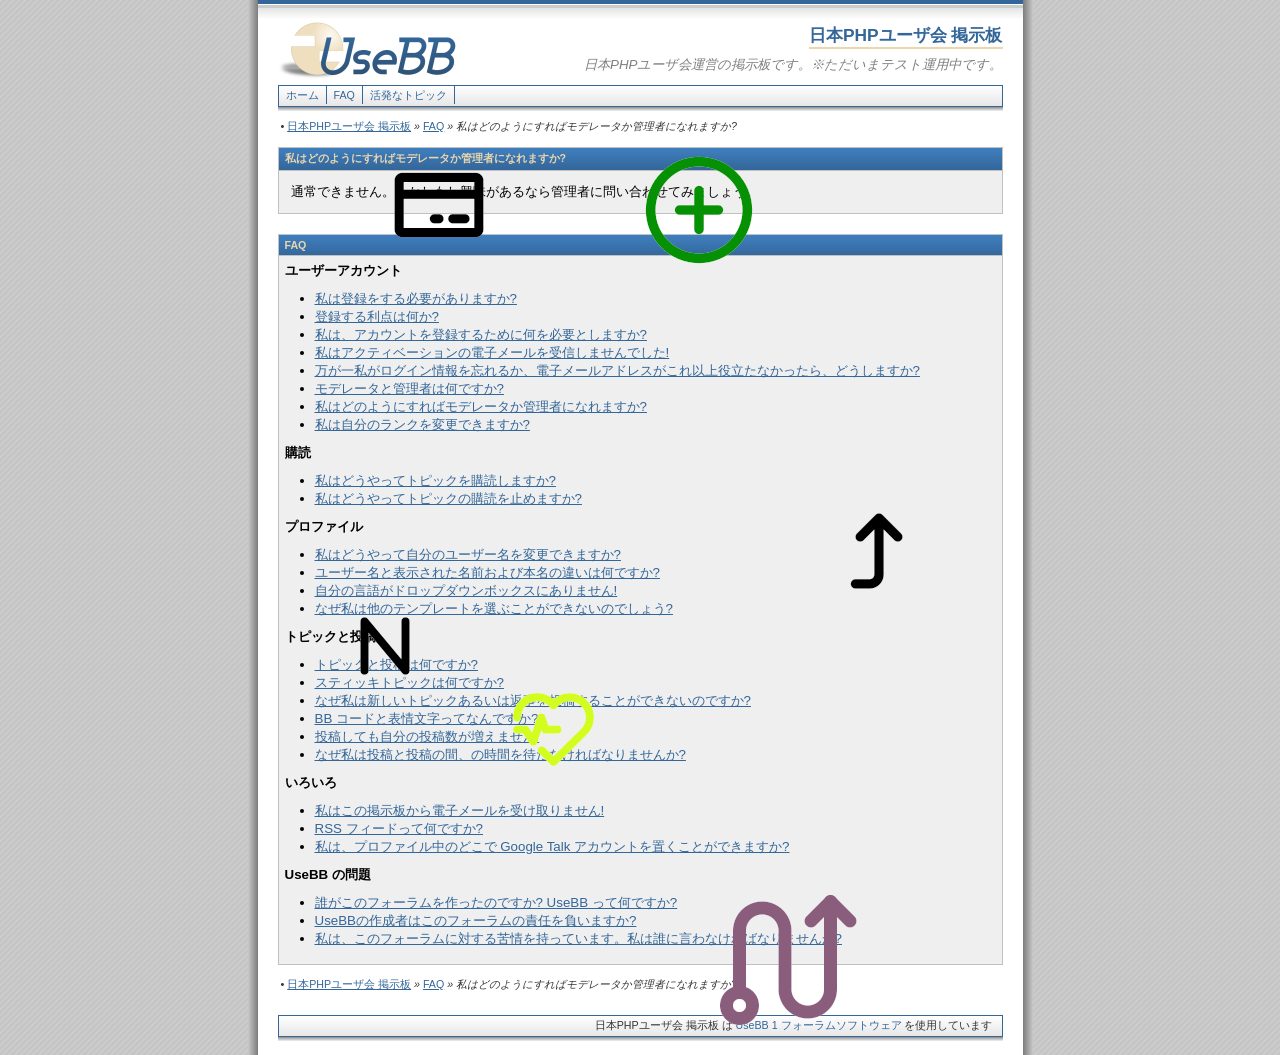 Image resolution: width=1280 pixels, height=1055 pixels. I want to click on add a new item, so click(699, 210).